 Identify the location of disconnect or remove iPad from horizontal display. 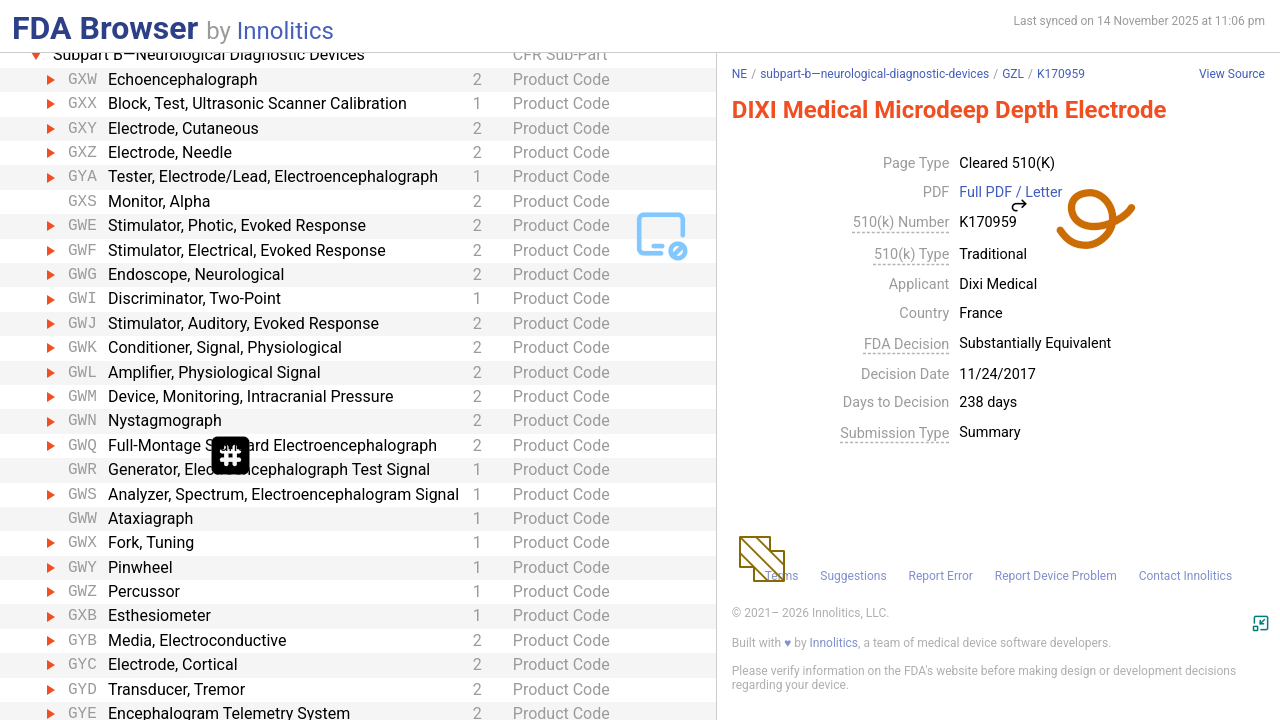
(661, 234).